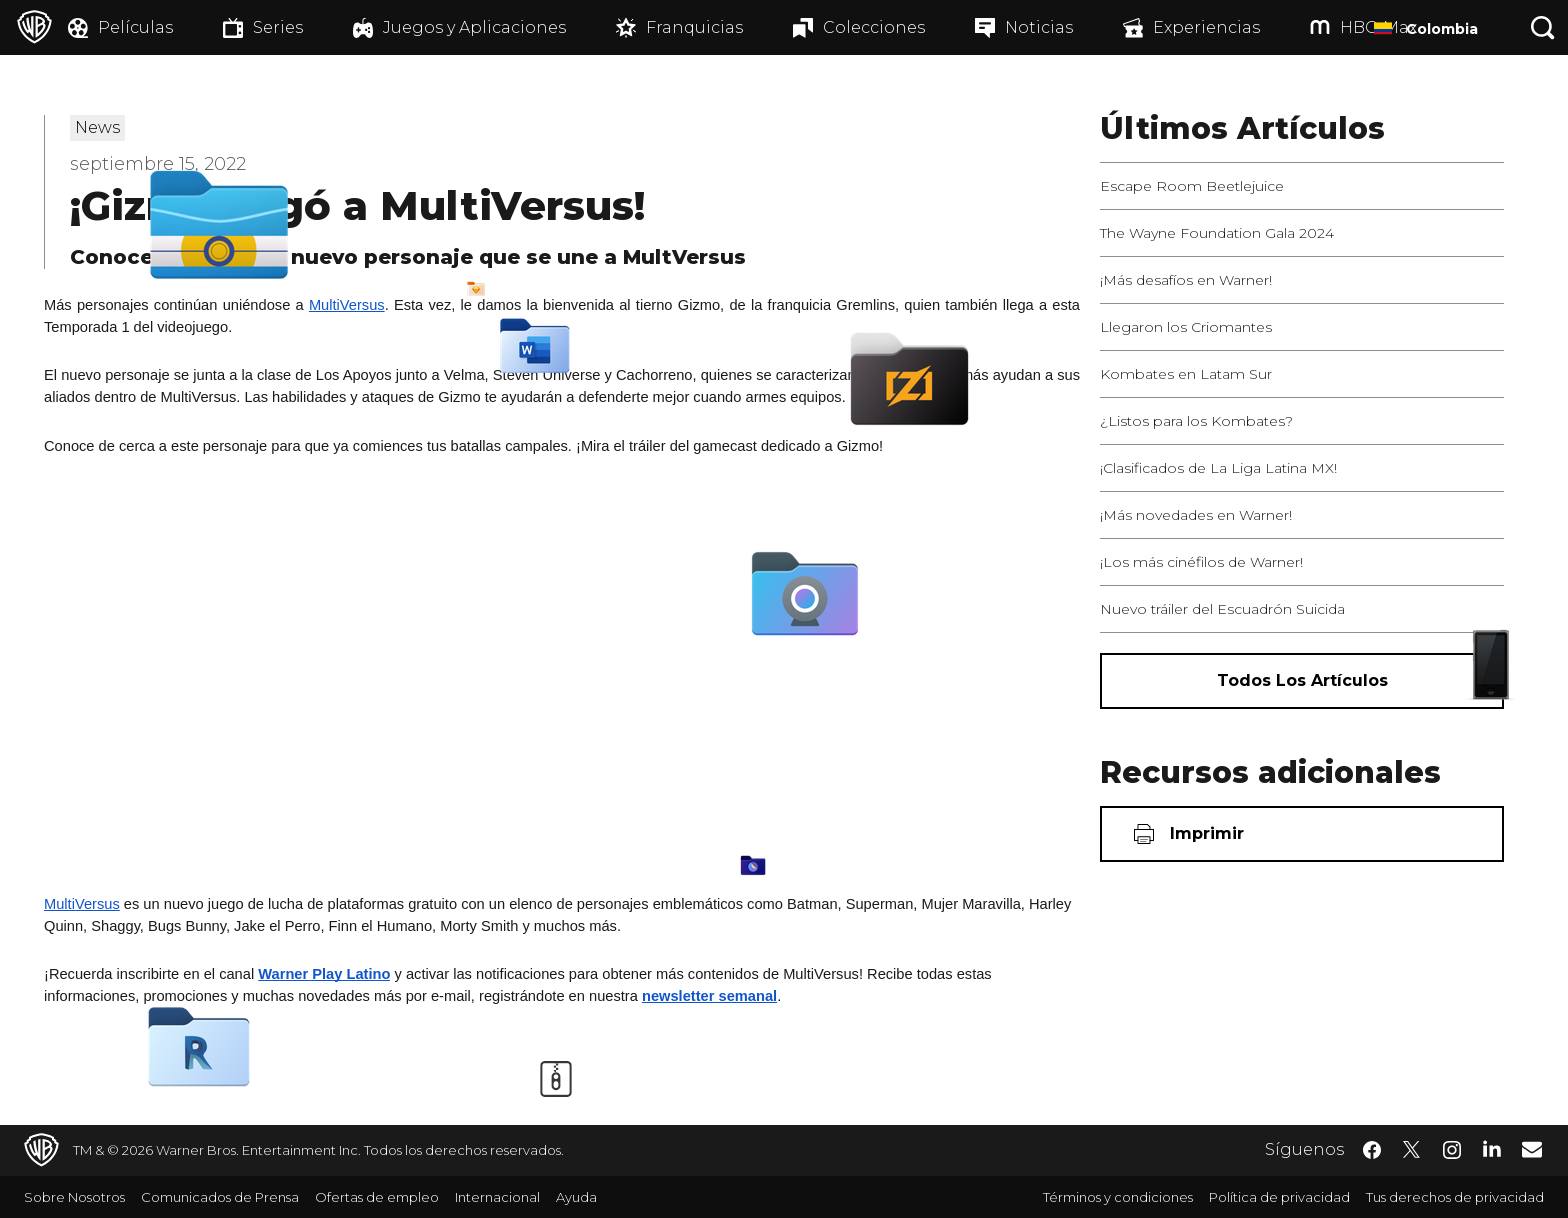 The image size is (1568, 1218). What do you see at coordinates (1491, 665) in the screenshot?
I see `iPod nano device in space gray` at bounding box center [1491, 665].